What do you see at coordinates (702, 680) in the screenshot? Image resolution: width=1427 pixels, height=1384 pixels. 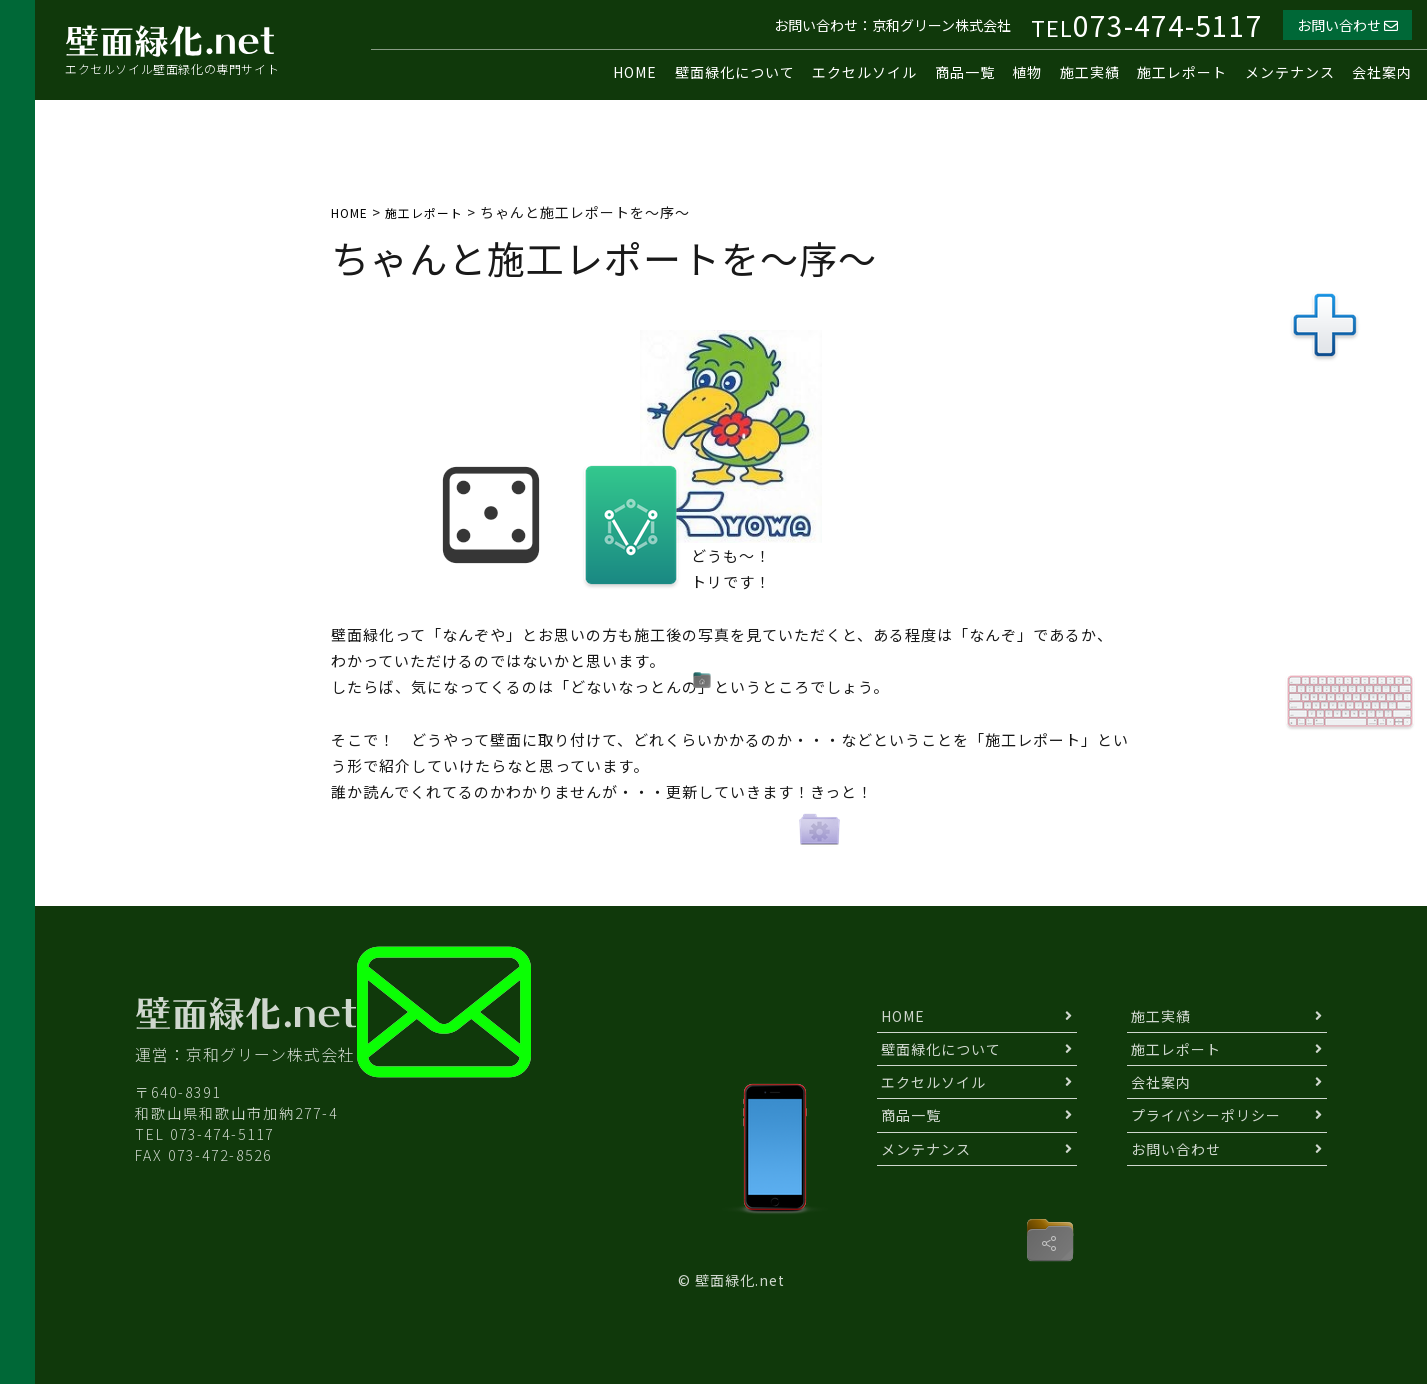 I see `access your home folder` at bounding box center [702, 680].